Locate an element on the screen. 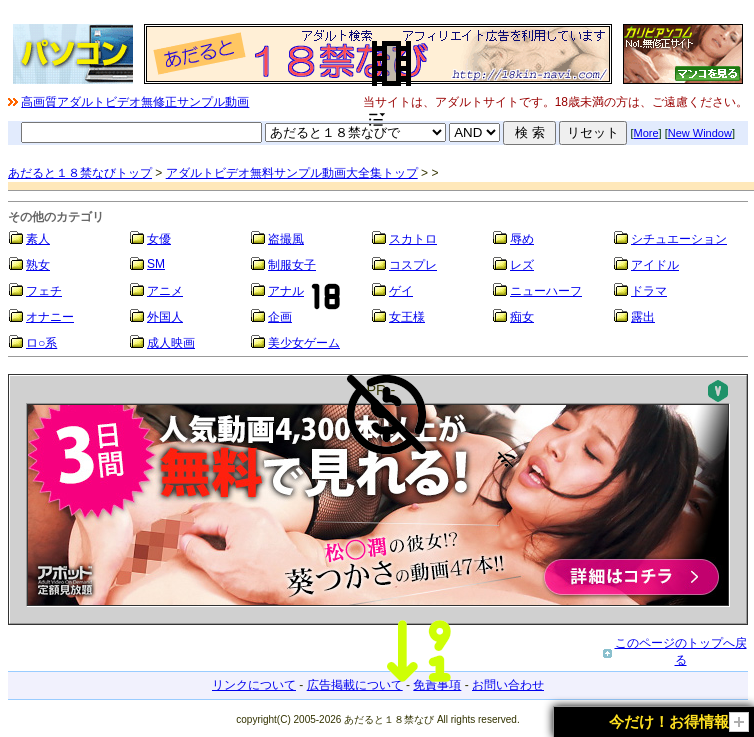 The width and height of the screenshot is (754, 737). indicates version or variant selection is located at coordinates (718, 391).